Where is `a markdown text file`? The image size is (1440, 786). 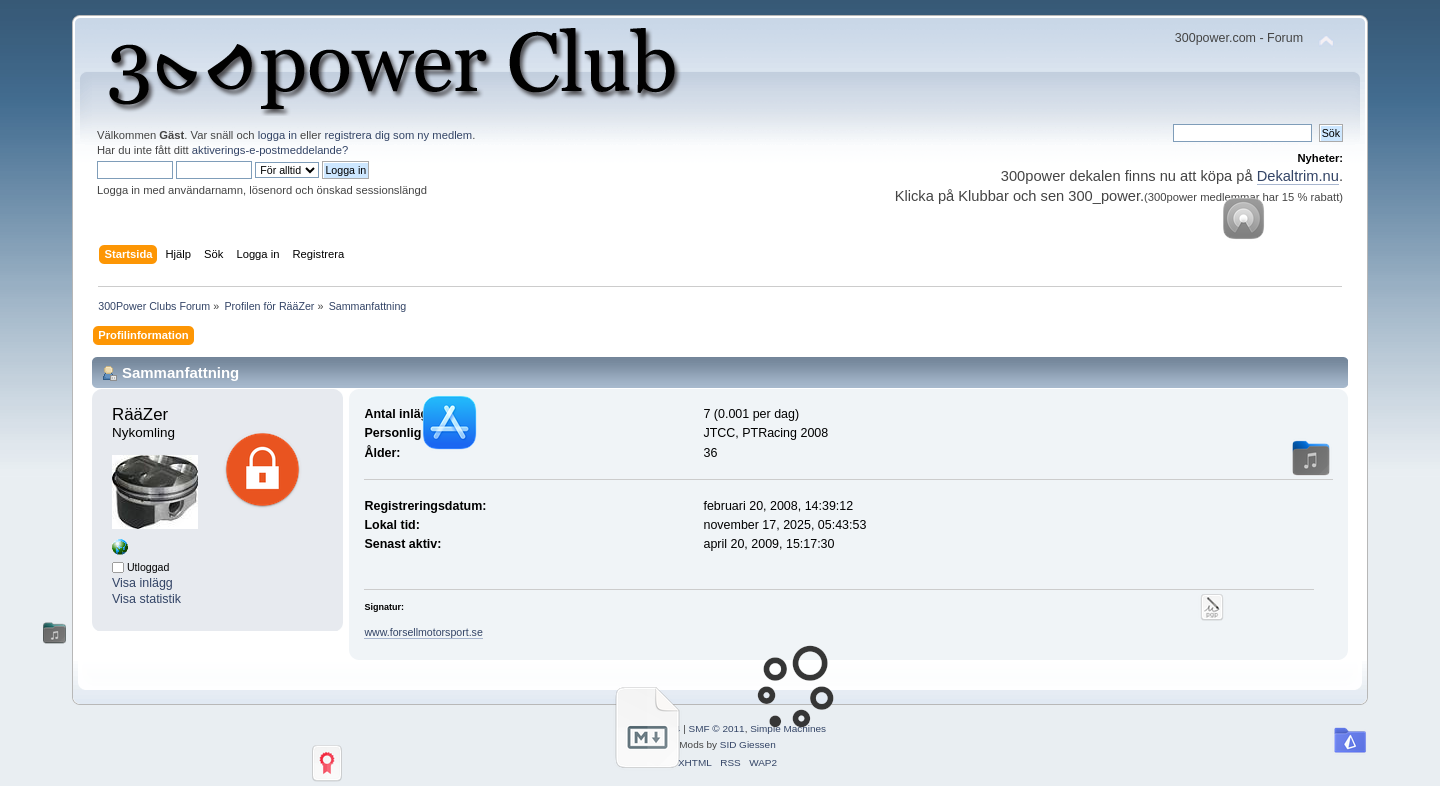
a markdown text file is located at coordinates (647, 727).